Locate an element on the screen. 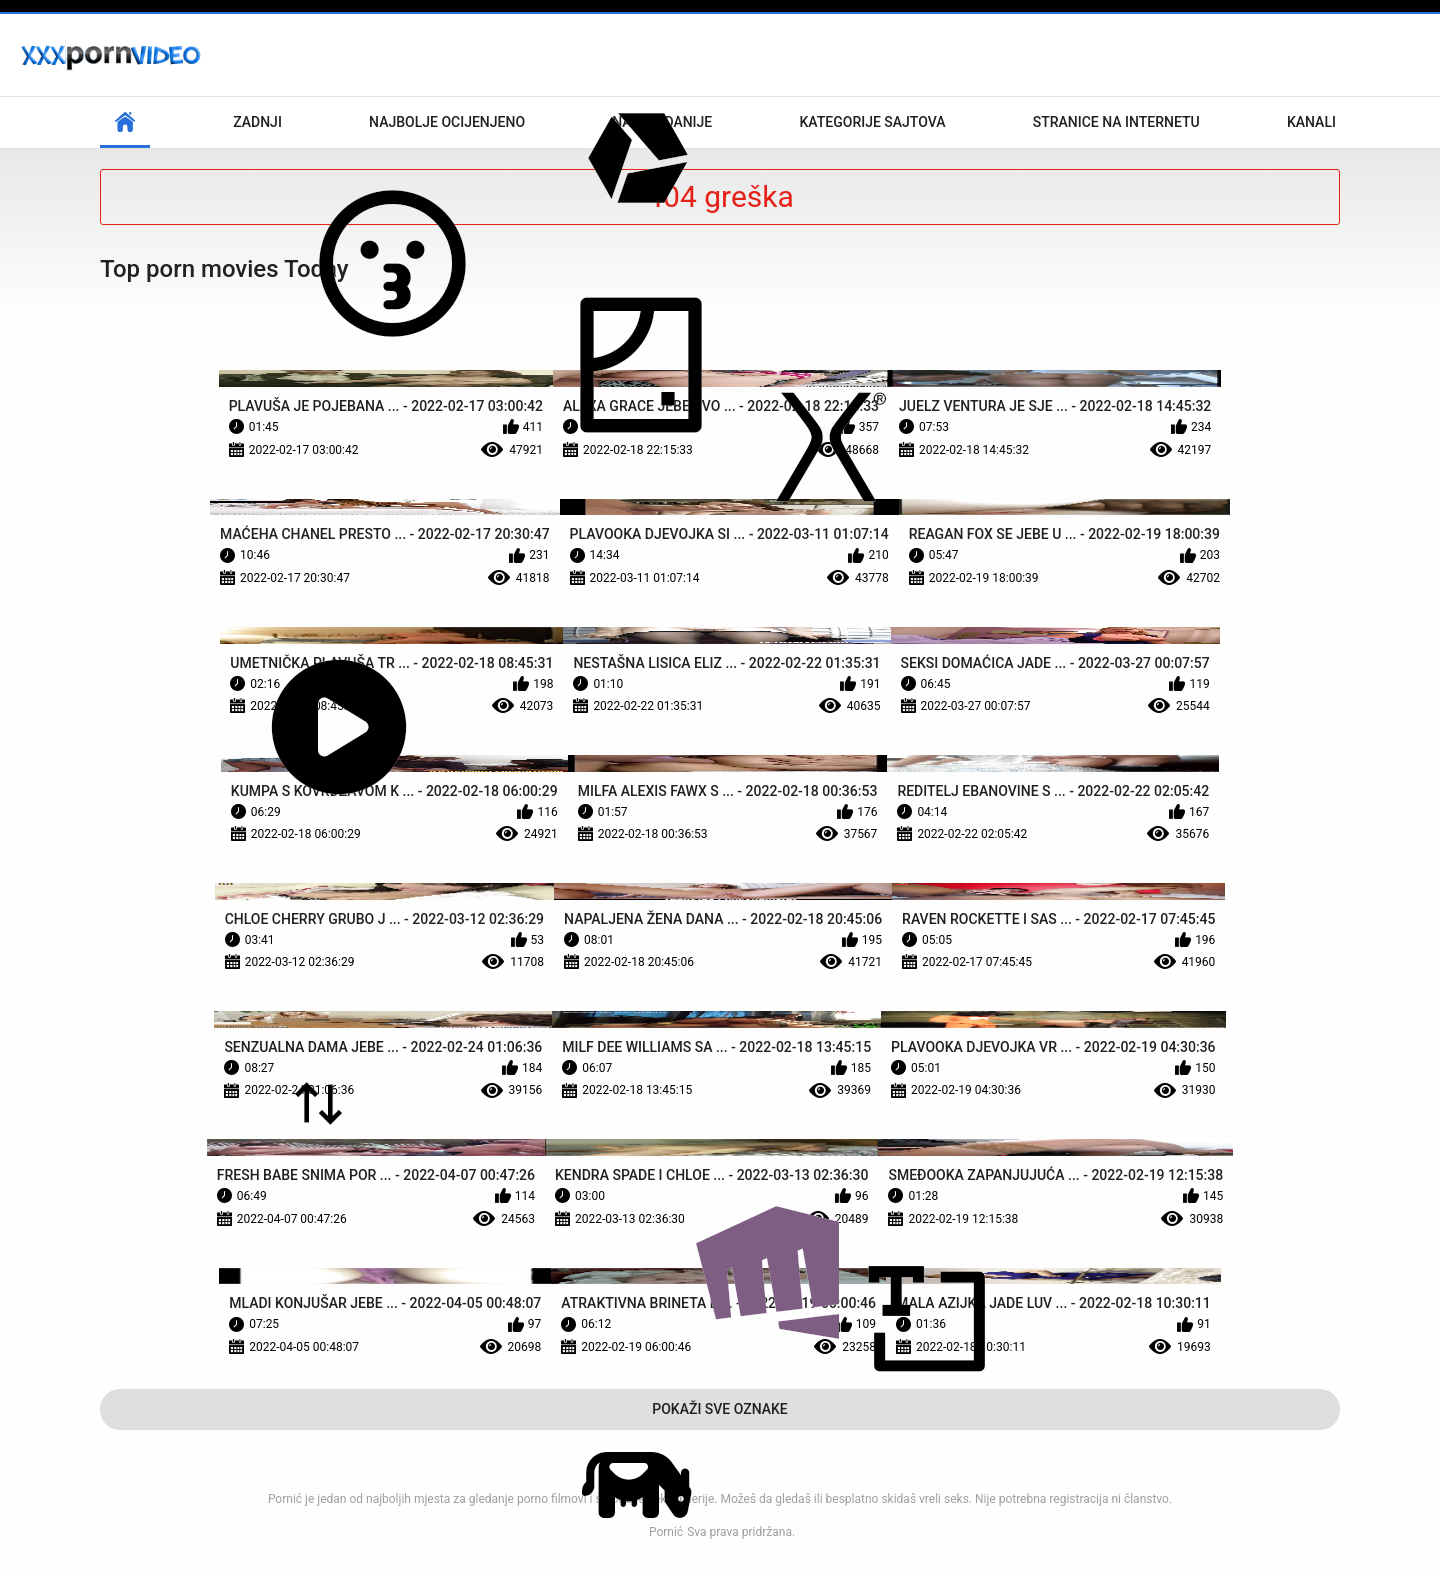  insert a text block or text box is located at coordinates (929, 1321).